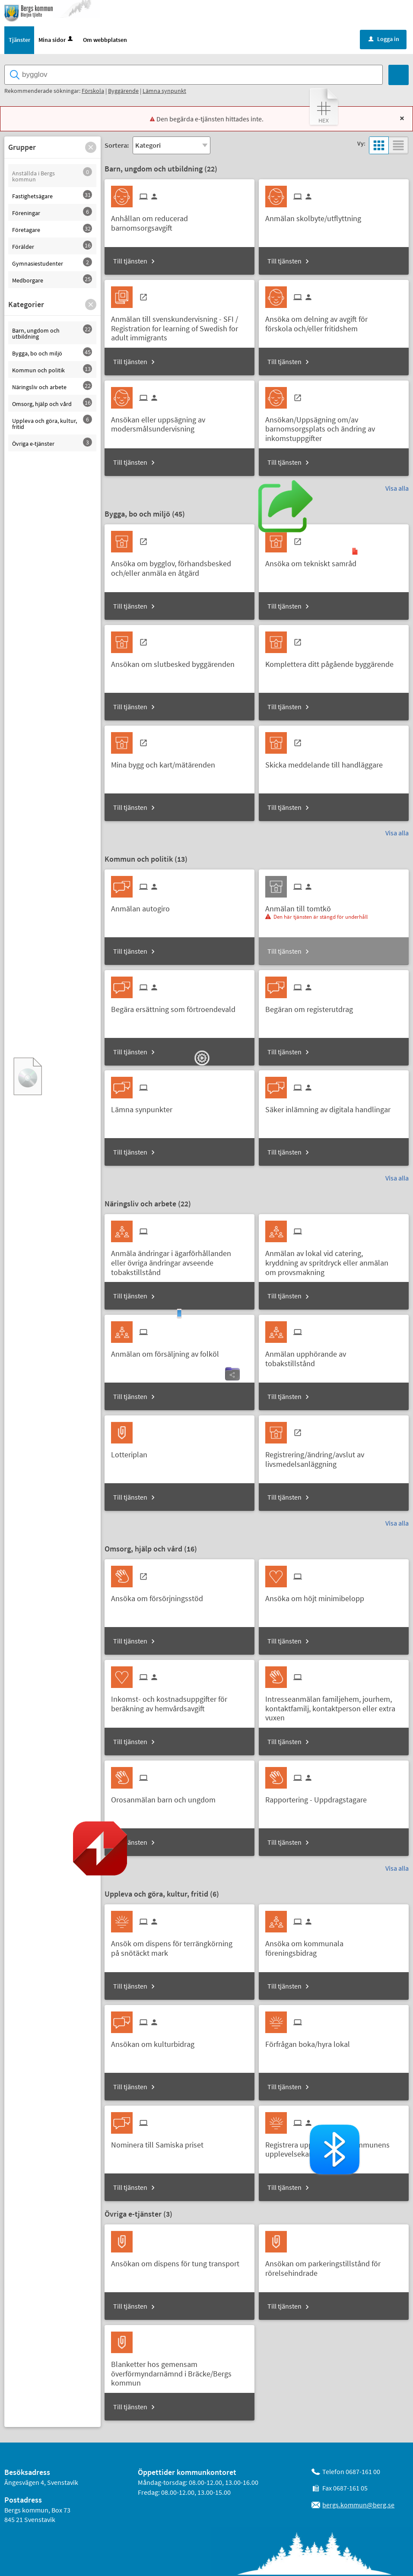 This screenshot has height=2576, width=413. What do you see at coordinates (324, 107) in the screenshot?
I see `open a hexadecimal data file` at bounding box center [324, 107].